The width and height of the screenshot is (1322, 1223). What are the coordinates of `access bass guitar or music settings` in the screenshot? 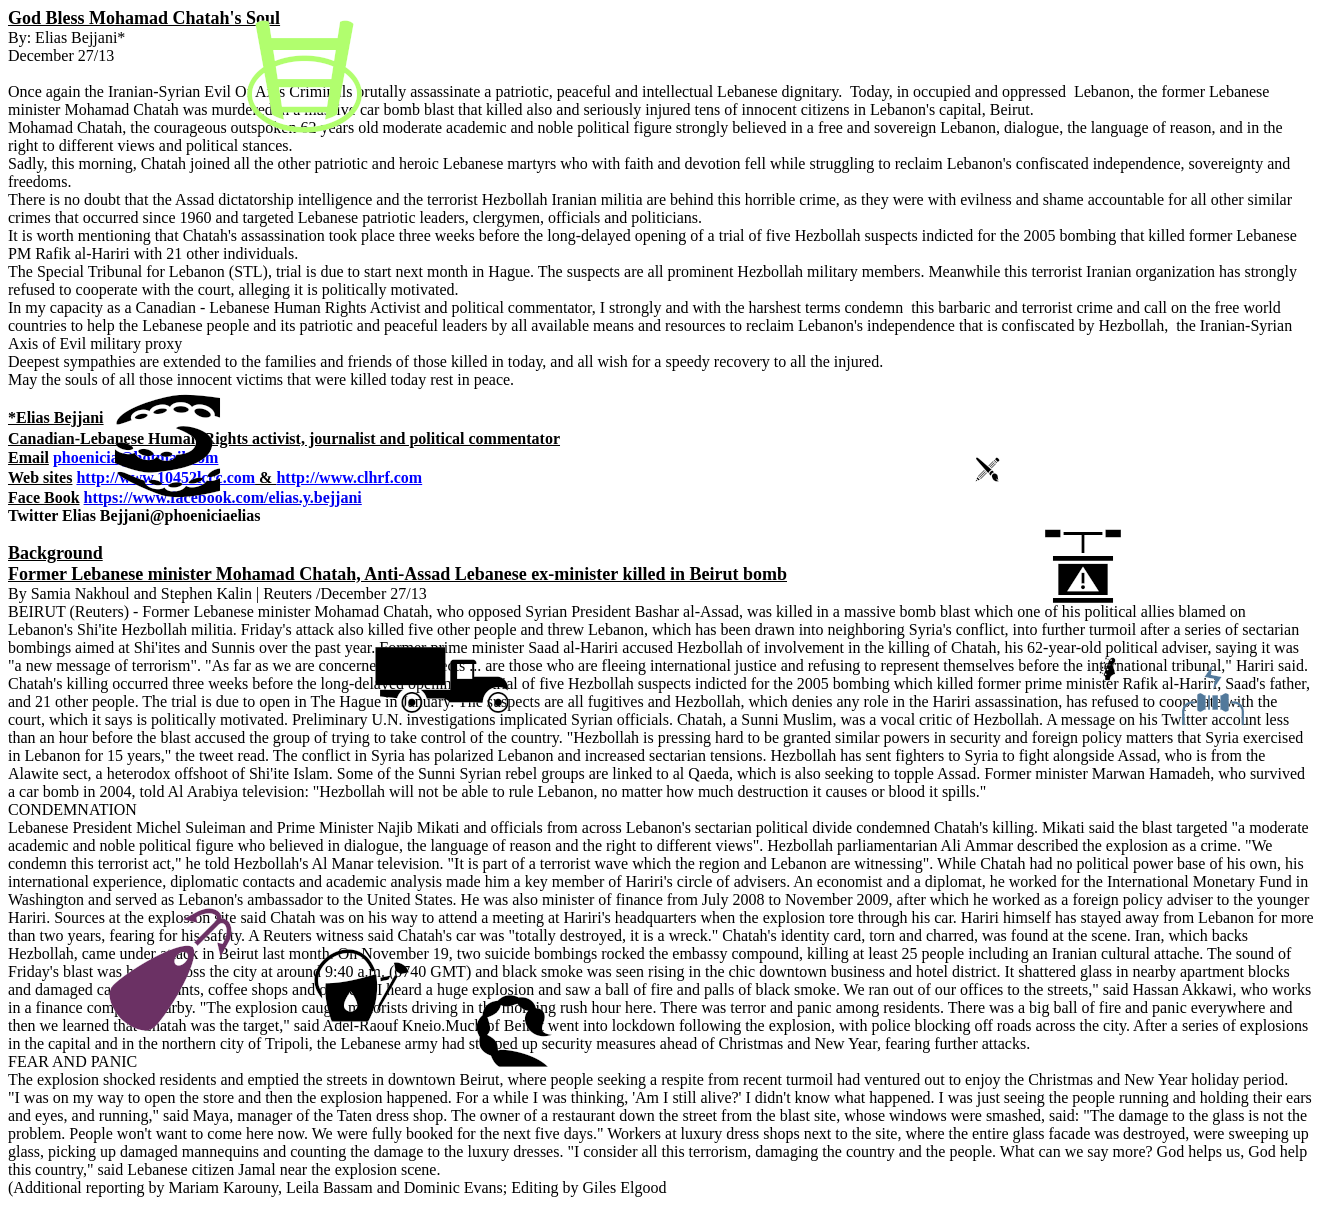 It's located at (1107, 668).